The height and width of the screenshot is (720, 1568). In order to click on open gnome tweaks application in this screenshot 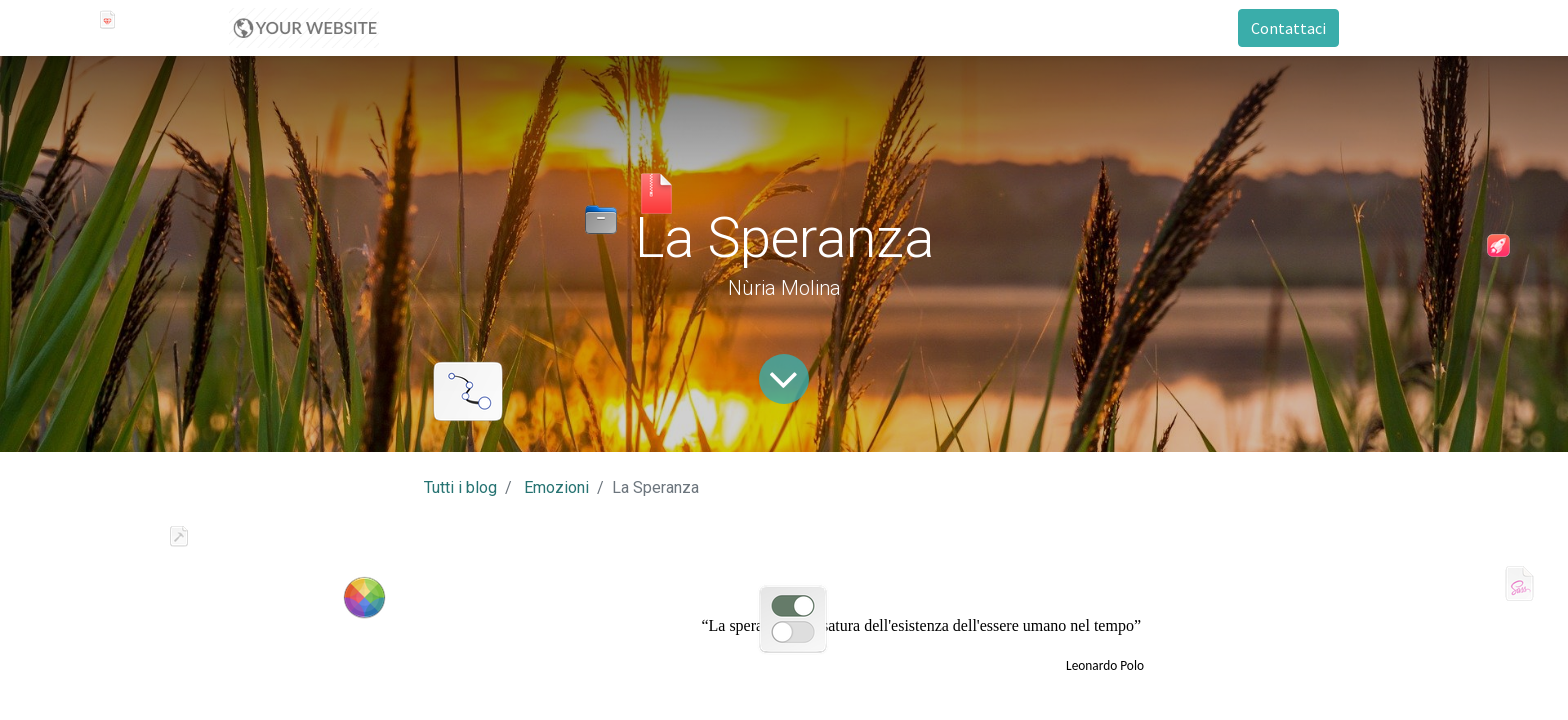, I will do `click(793, 619)`.